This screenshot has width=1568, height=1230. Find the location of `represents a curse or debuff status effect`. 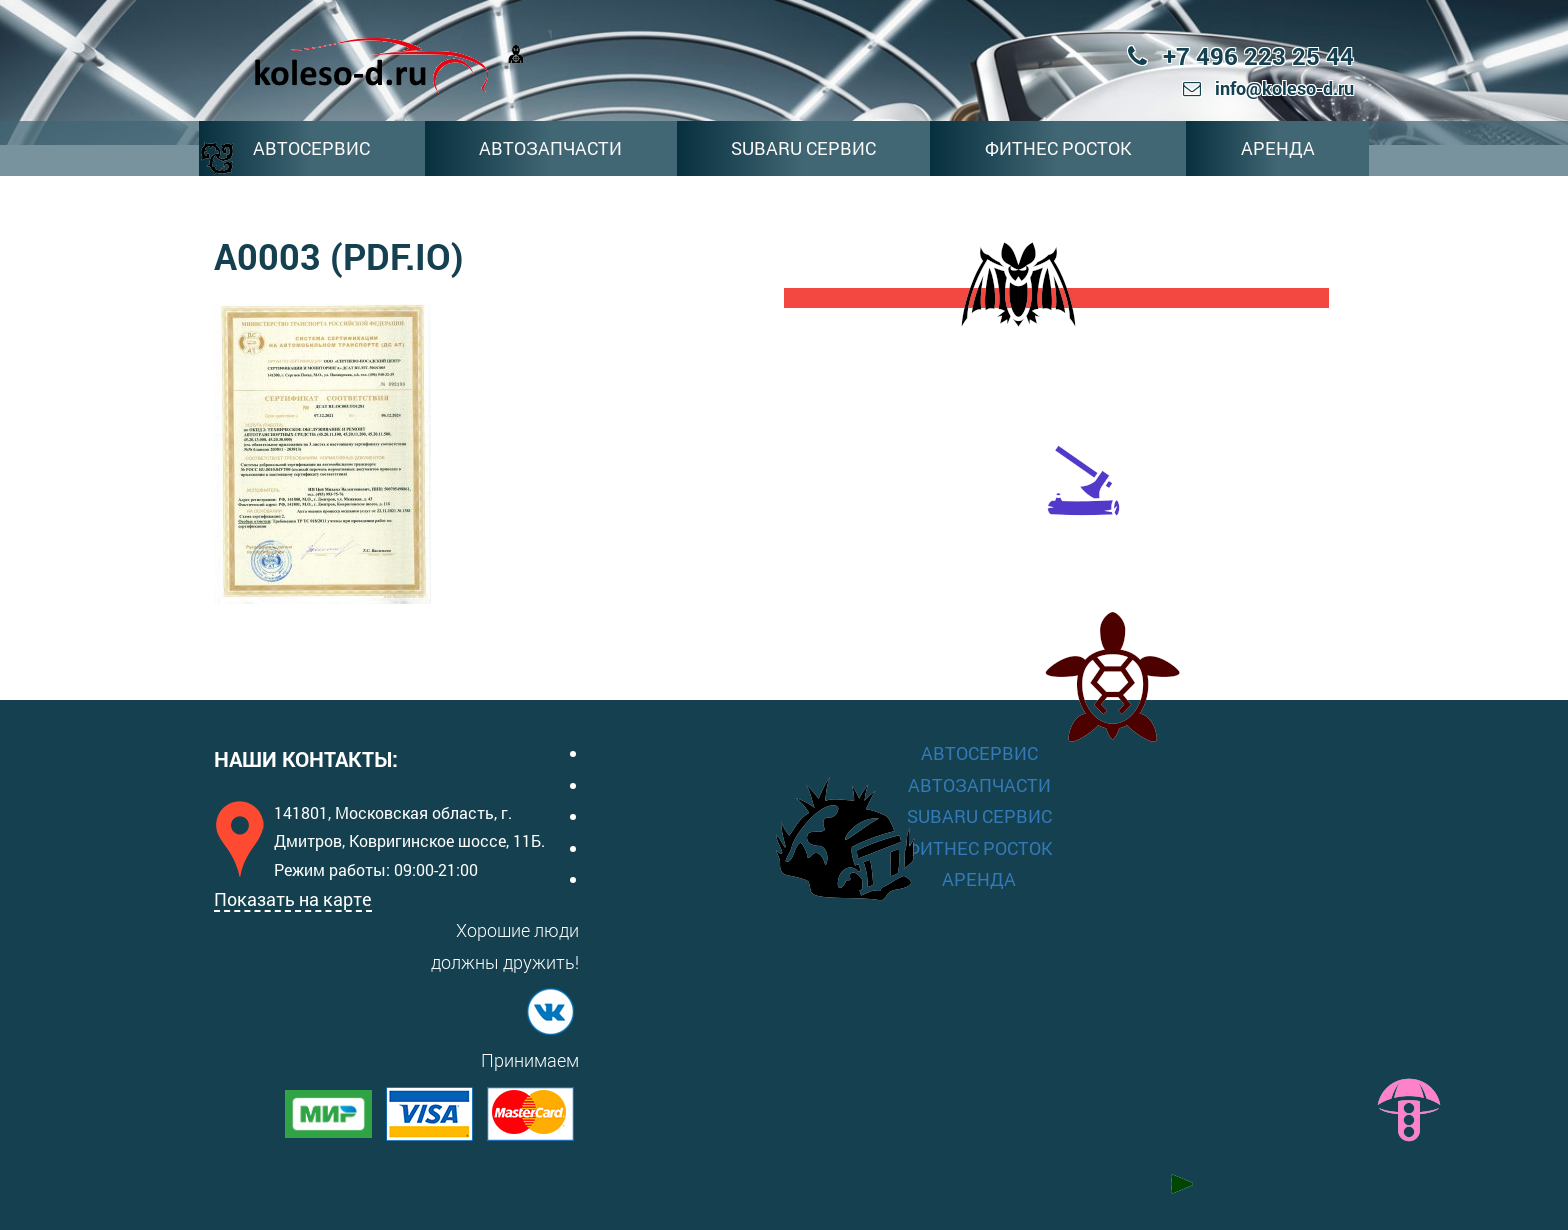

represents a curse or debuff status effect is located at coordinates (217, 158).